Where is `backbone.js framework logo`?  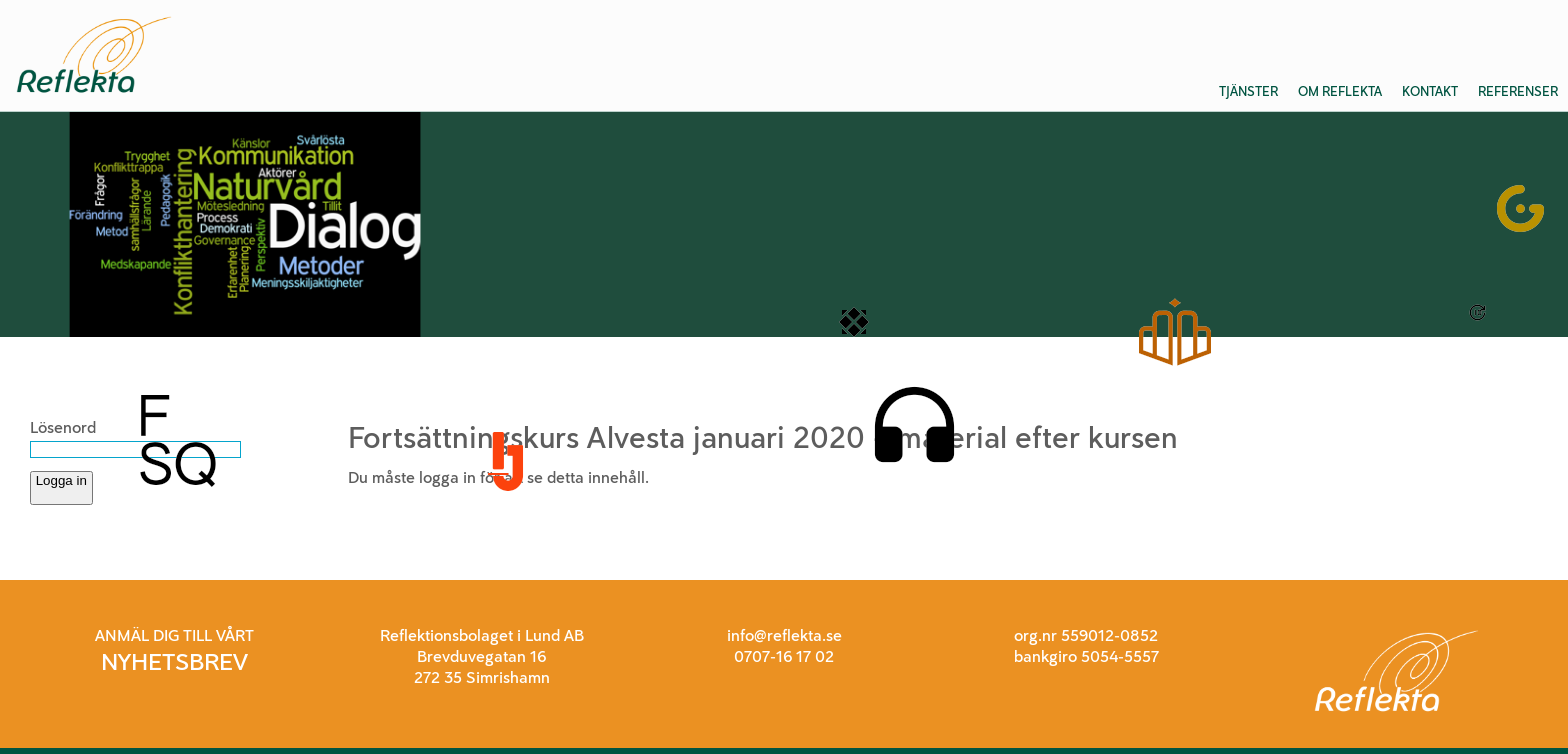 backbone.js framework logo is located at coordinates (1175, 332).